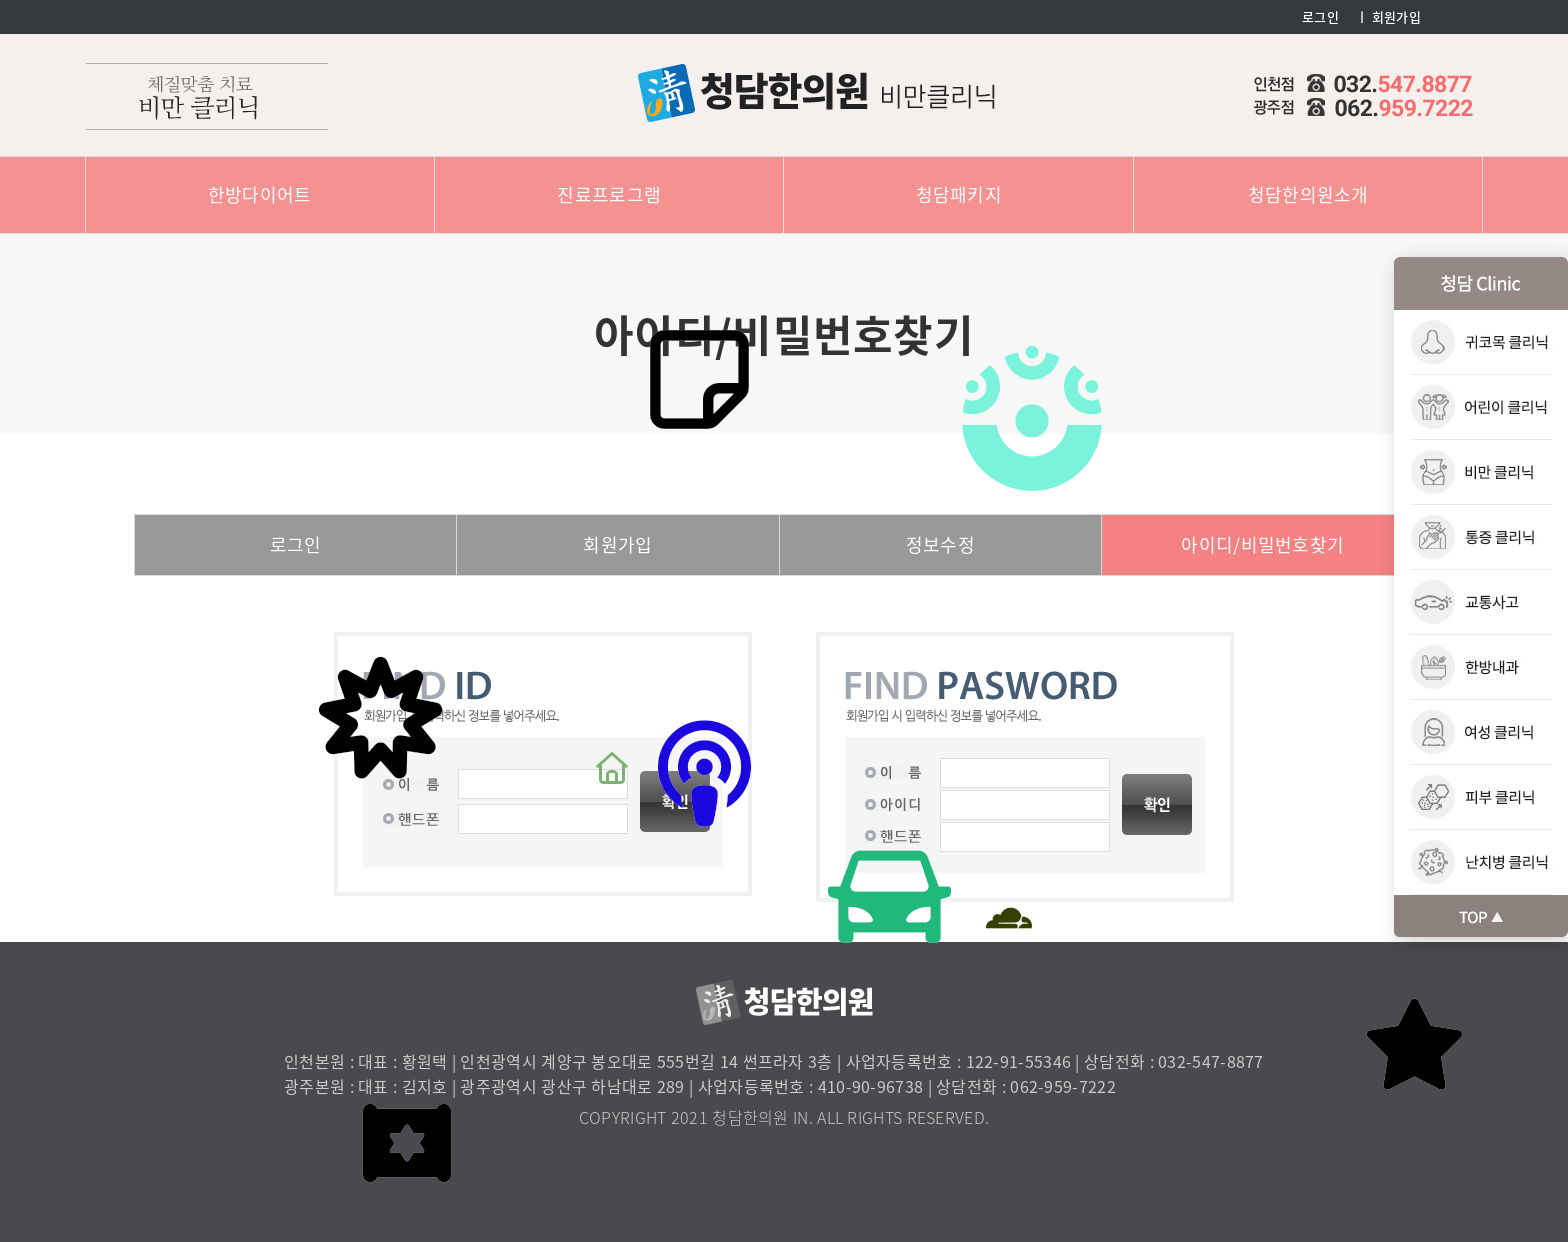 The width and height of the screenshot is (1568, 1242). I want to click on create a new sticky note, so click(699, 379).